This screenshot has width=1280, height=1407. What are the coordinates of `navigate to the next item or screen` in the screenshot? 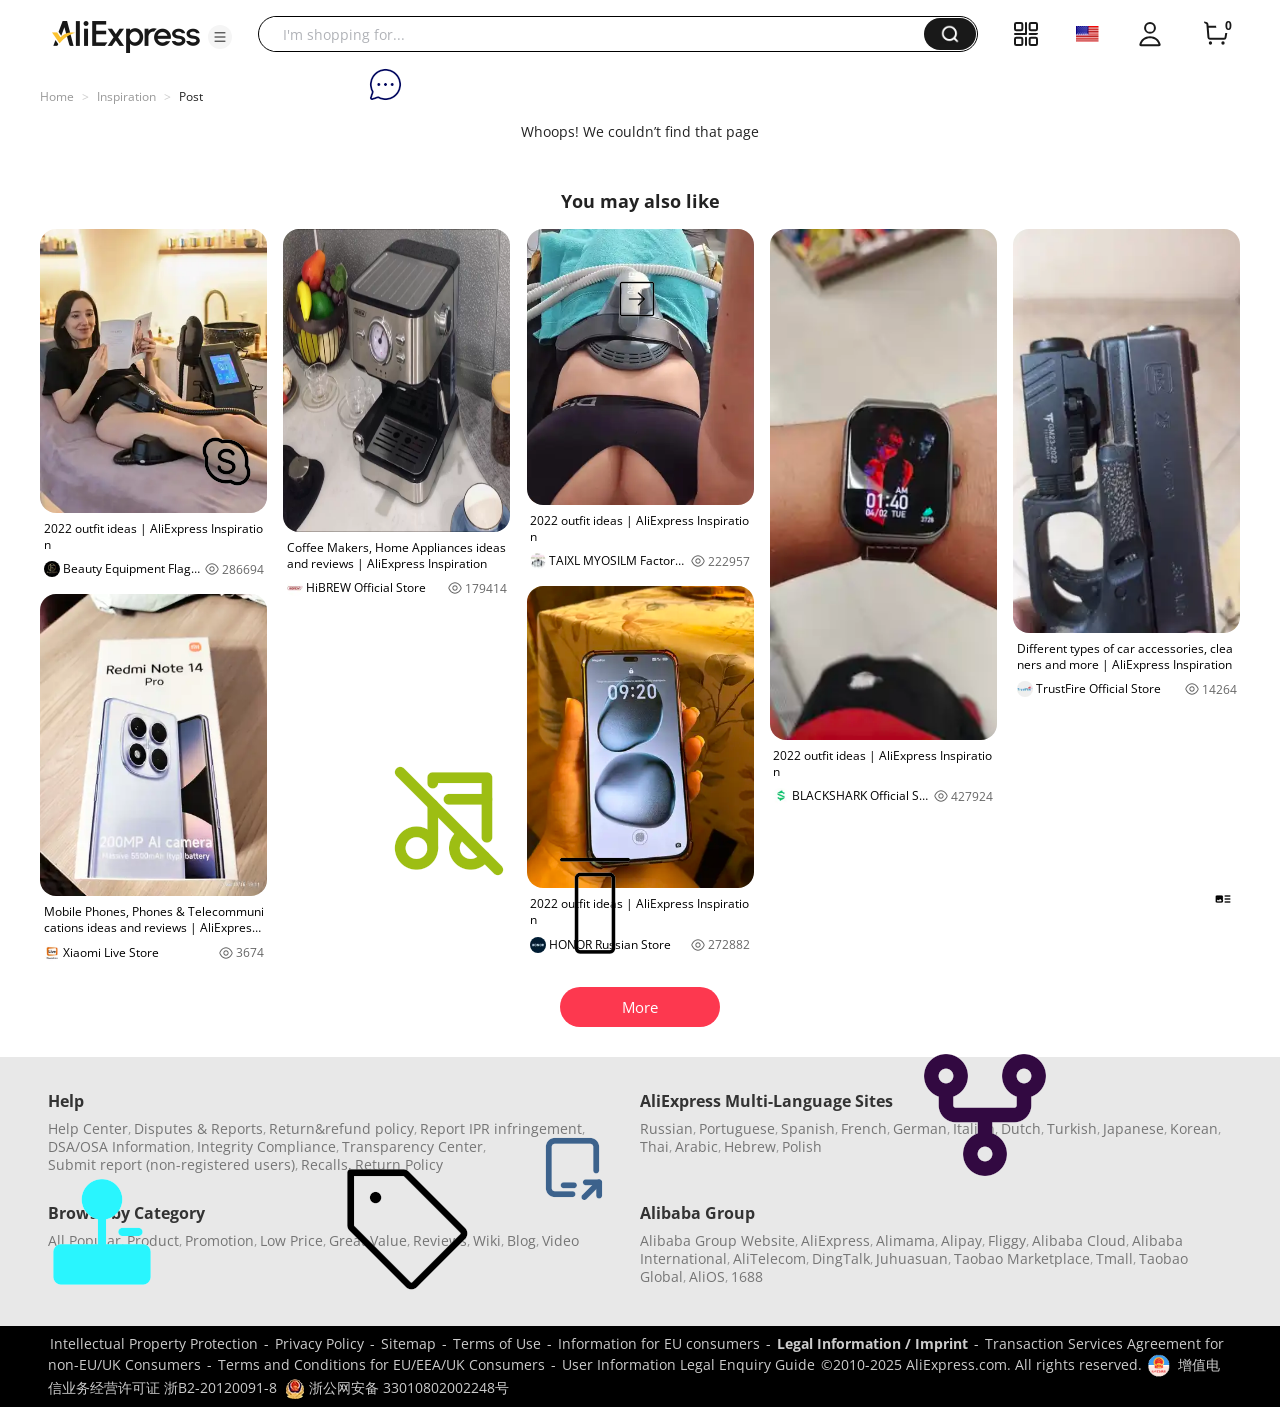 It's located at (637, 299).